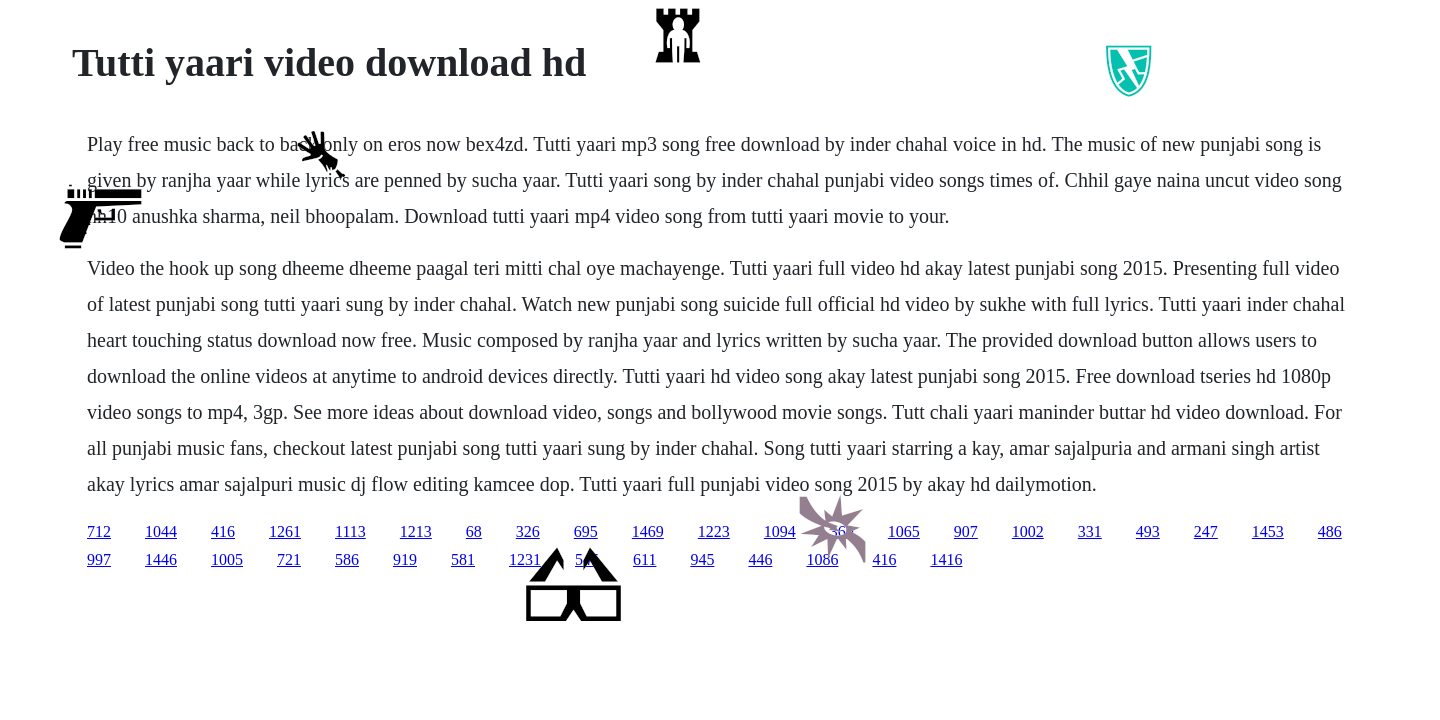  I want to click on access weapons inventory in game, so click(100, 216).